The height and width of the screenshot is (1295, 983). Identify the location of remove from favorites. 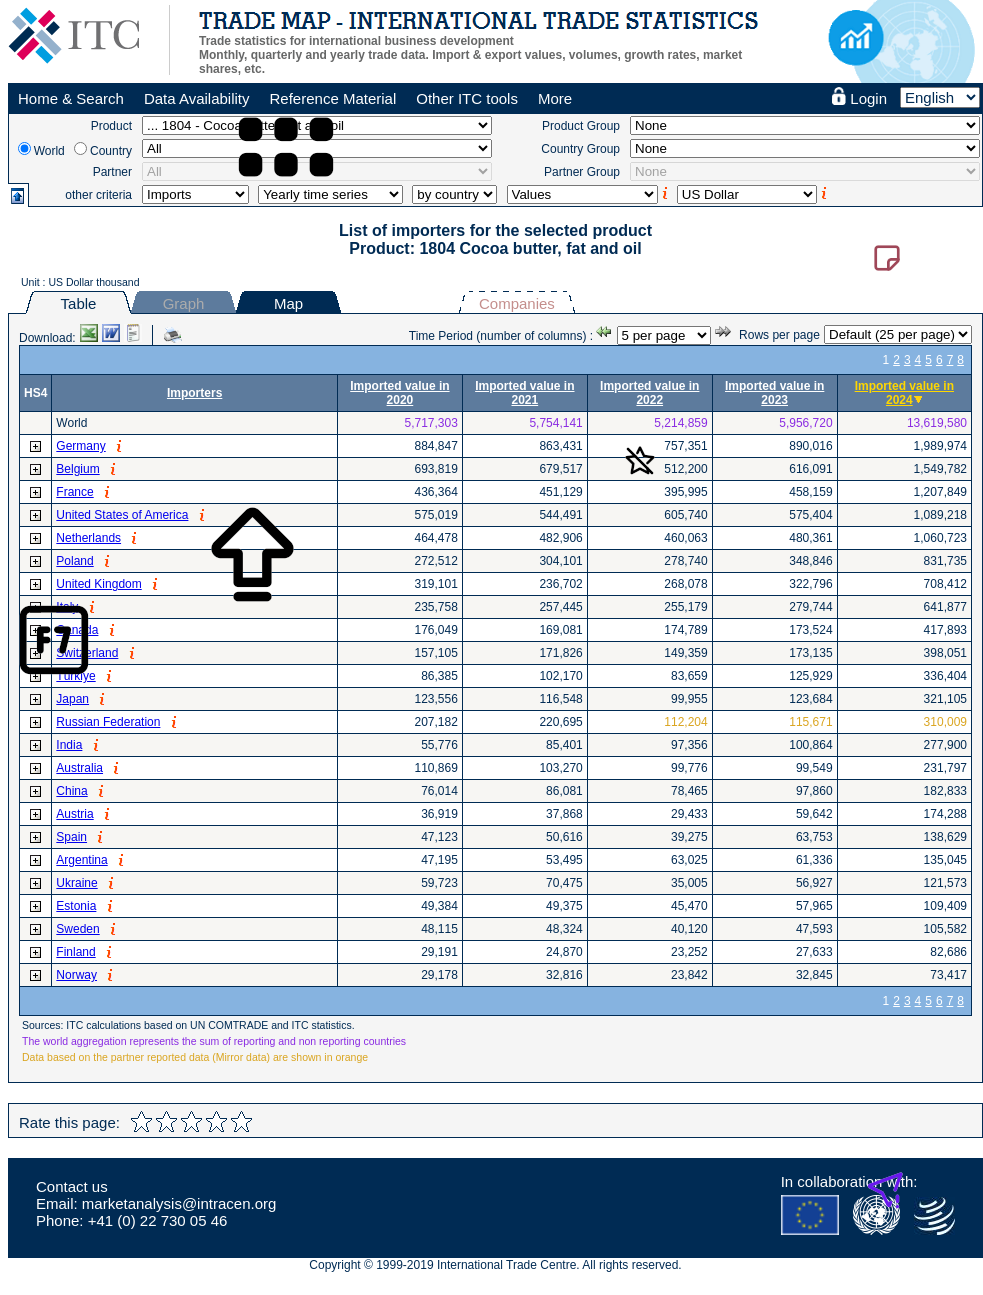
(640, 461).